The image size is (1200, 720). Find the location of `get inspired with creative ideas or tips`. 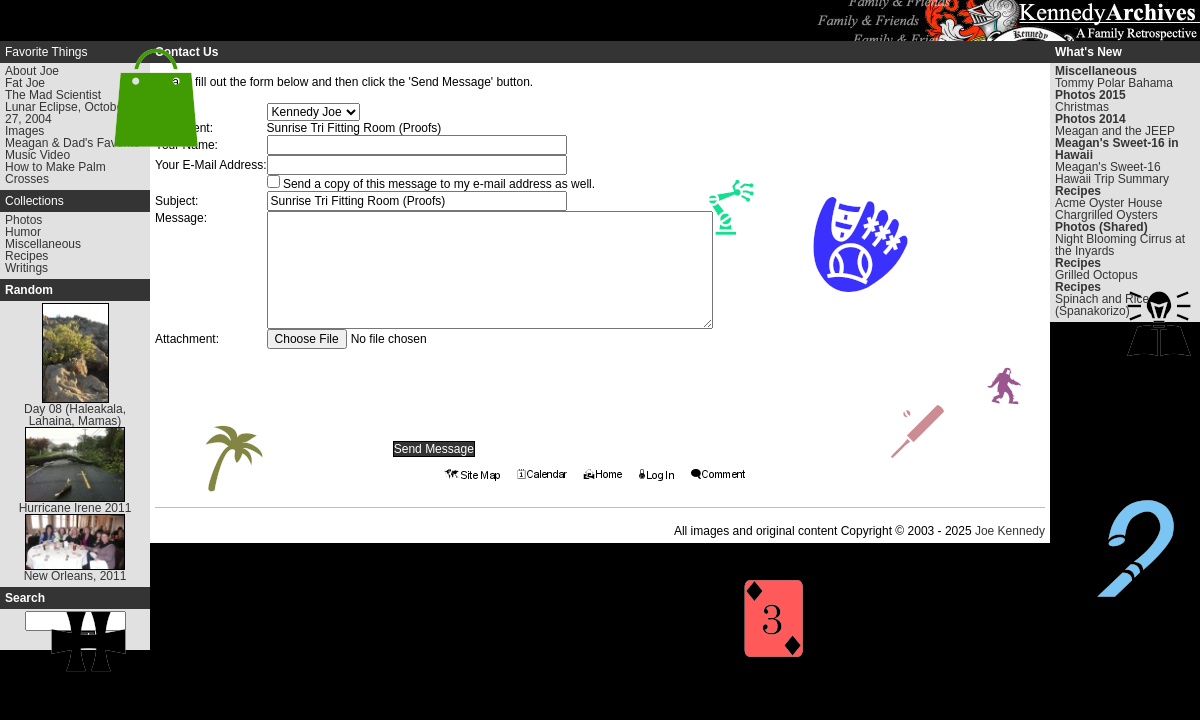

get inspired with creative ideas or tips is located at coordinates (1159, 324).